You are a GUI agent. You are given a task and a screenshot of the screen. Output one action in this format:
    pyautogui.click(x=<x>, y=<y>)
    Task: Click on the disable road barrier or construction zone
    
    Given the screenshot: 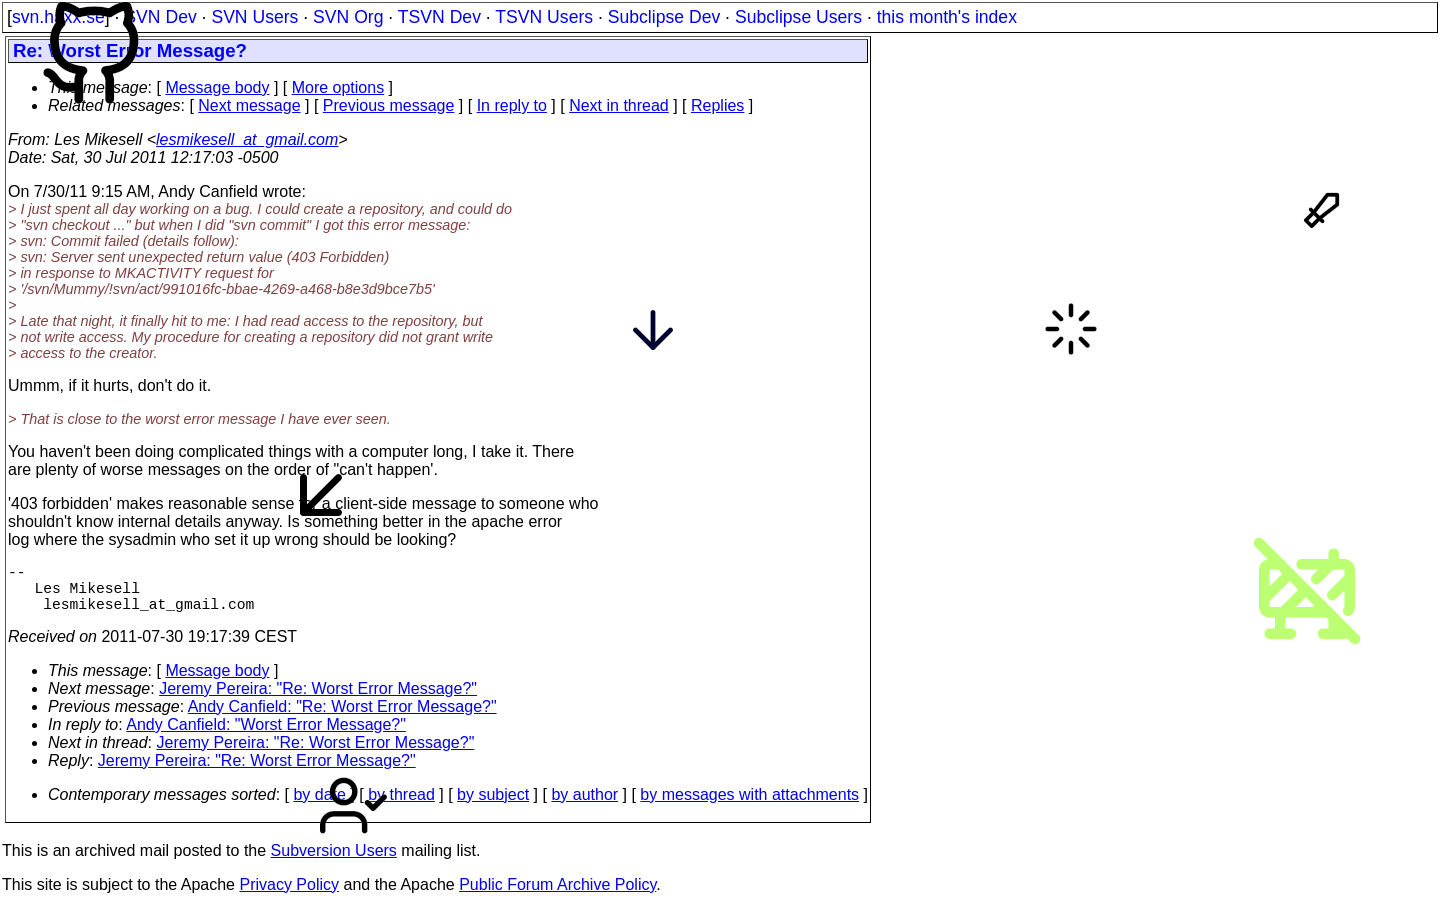 What is the action you would take?
    pyautogui.click(x=1307, y=591)
    